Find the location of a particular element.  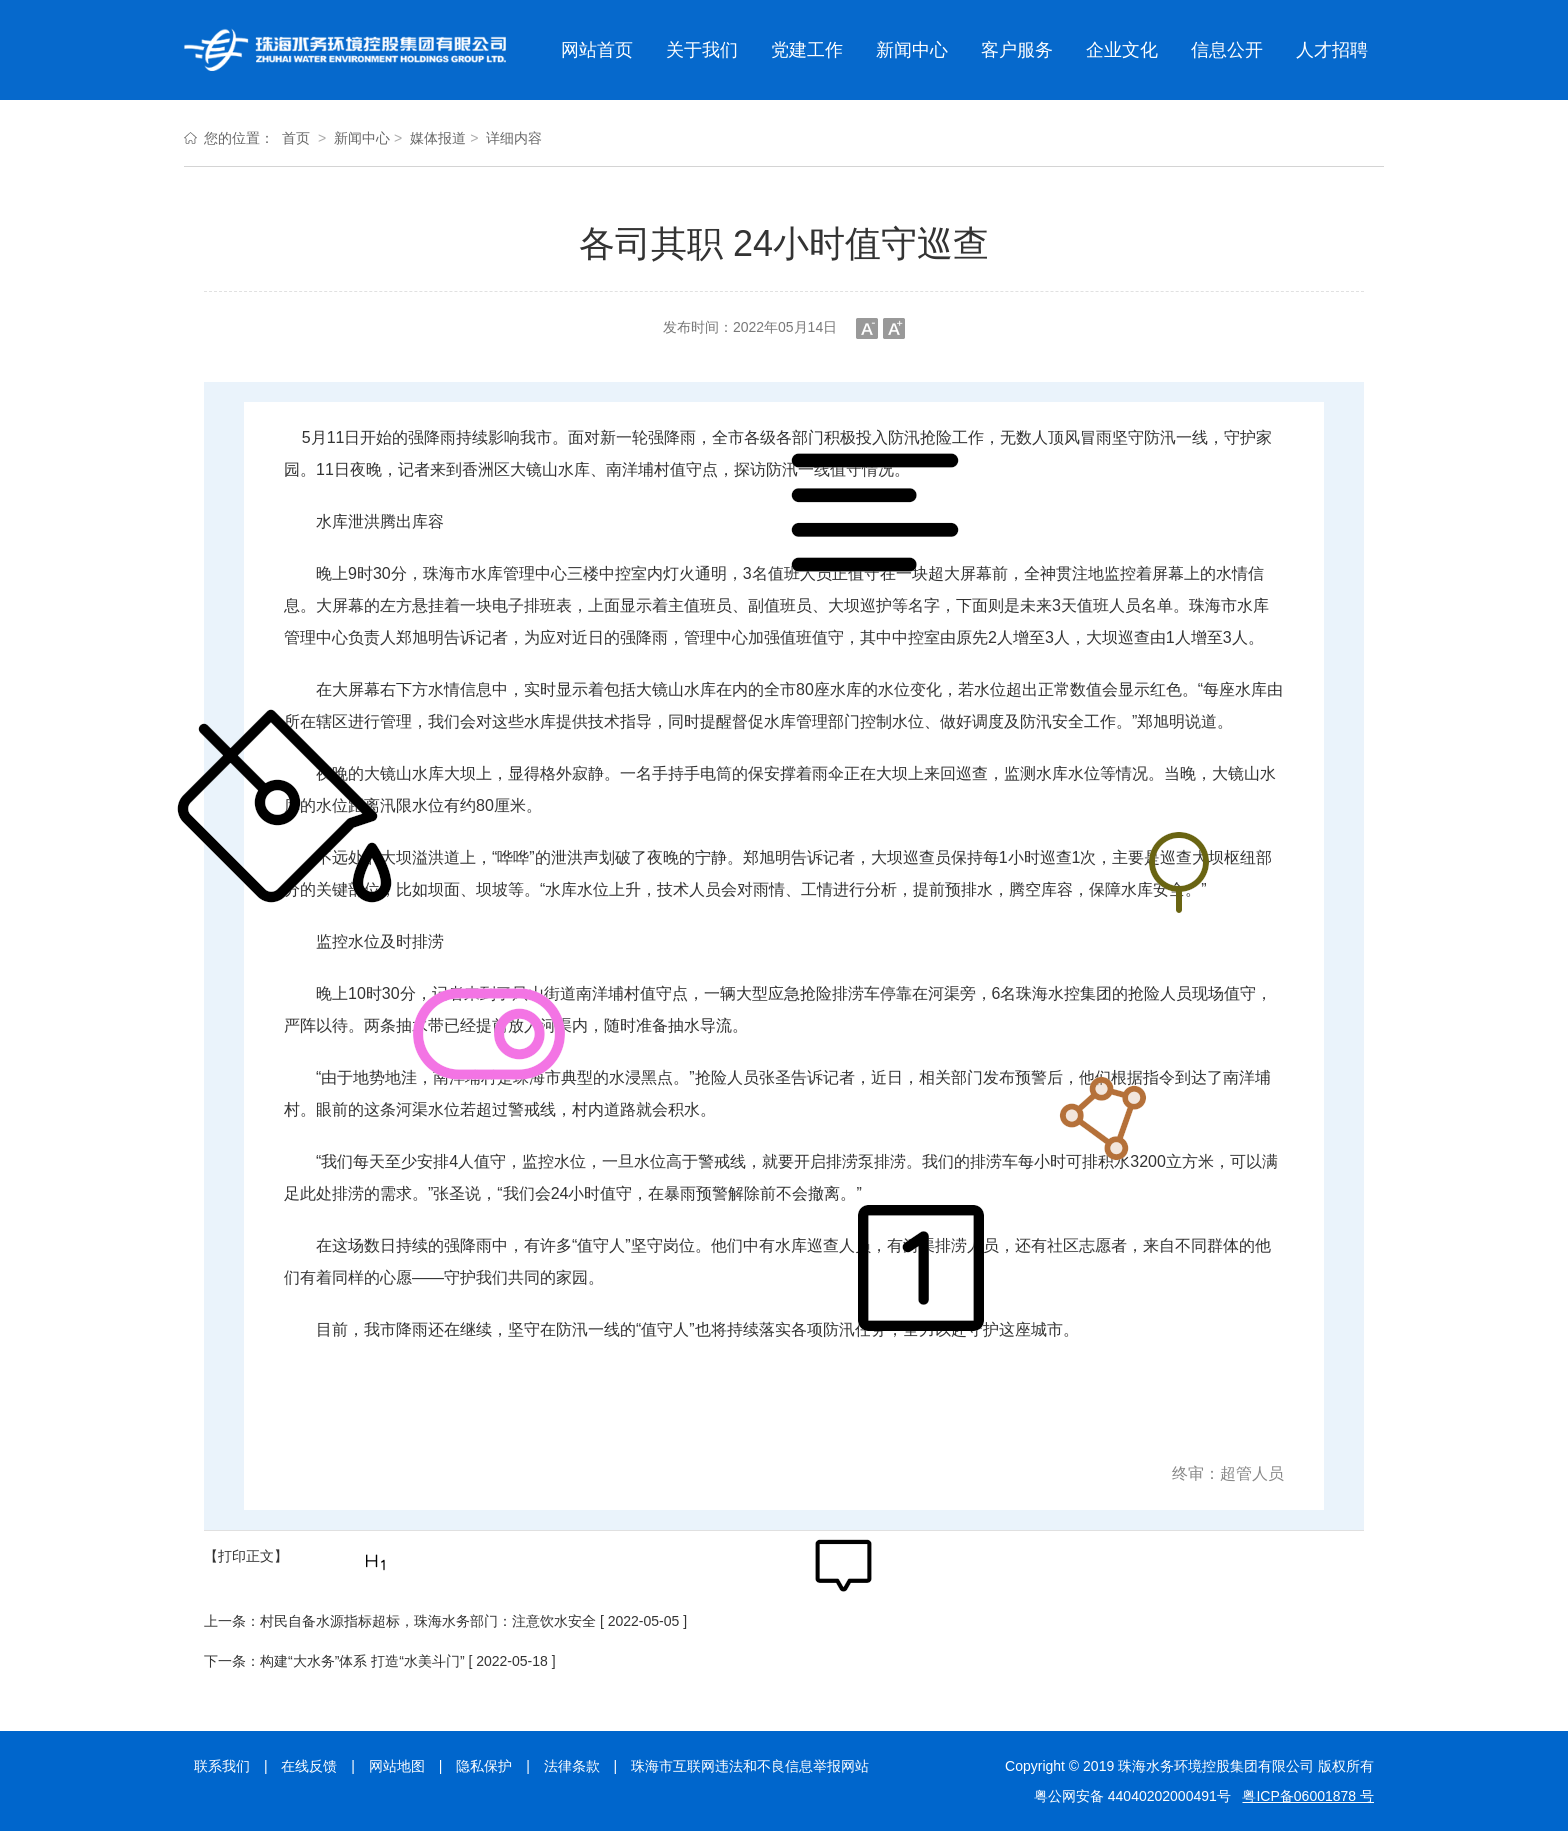

align text to the left is located at coordinates (875, 516).